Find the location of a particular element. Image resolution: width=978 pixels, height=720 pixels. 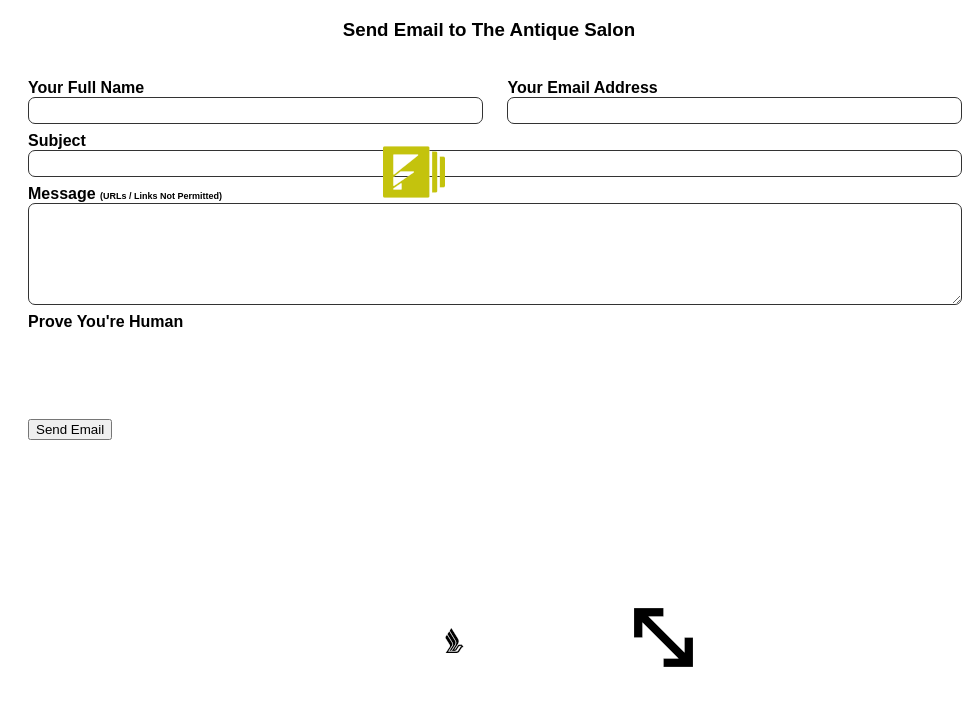

Singapore Airlines app or website is located at coordinates (454, 640).